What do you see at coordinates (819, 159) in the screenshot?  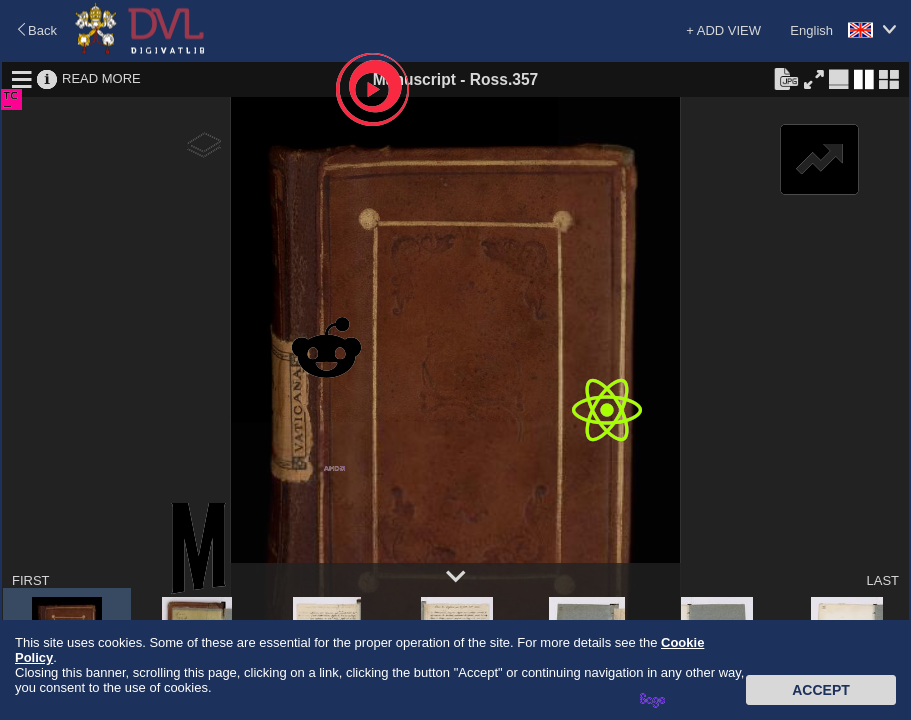 I see `view financial performance or fund growth` at bounding box center [819, 159].